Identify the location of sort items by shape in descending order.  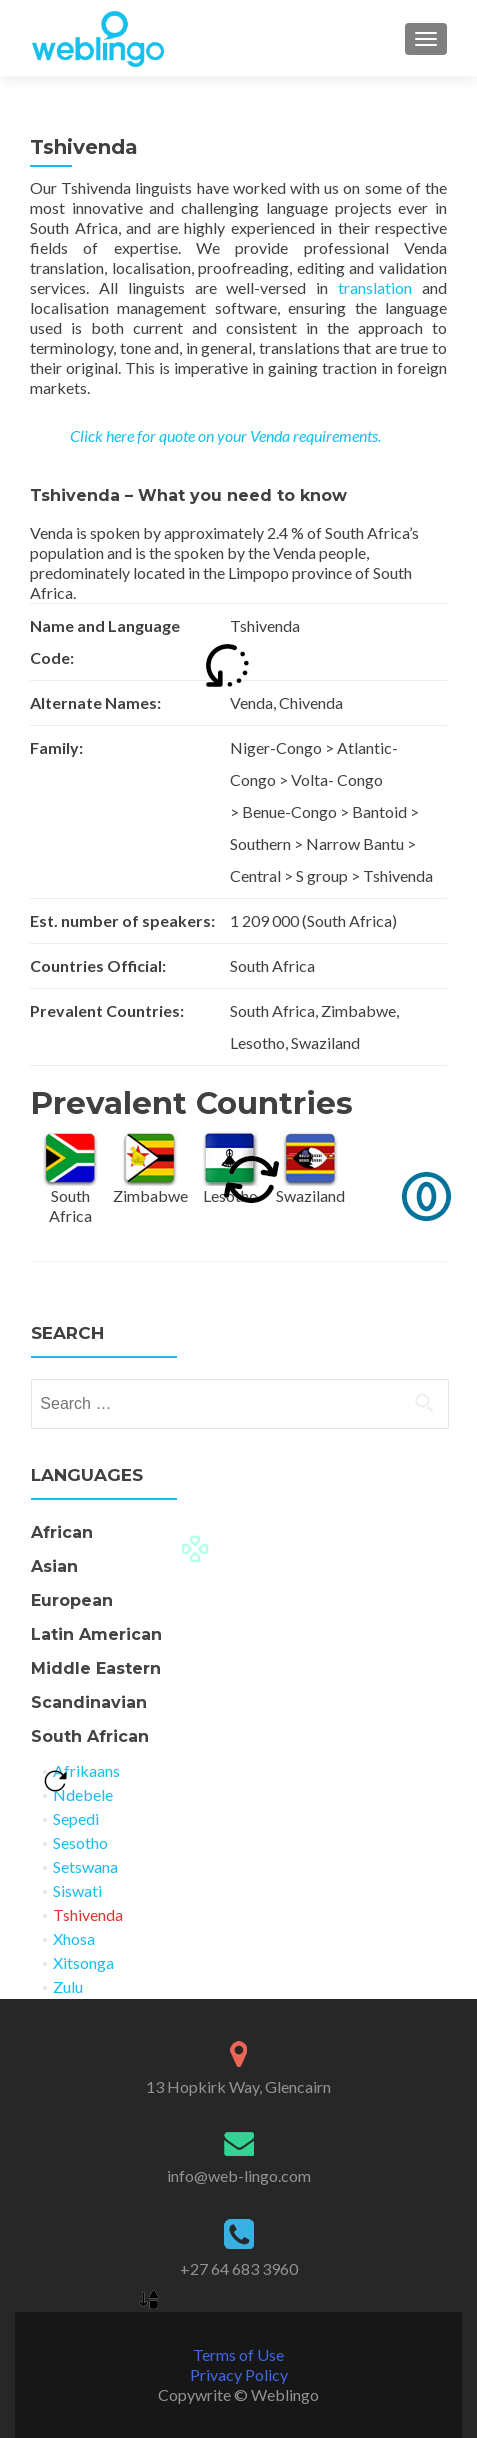
(148, 2299).